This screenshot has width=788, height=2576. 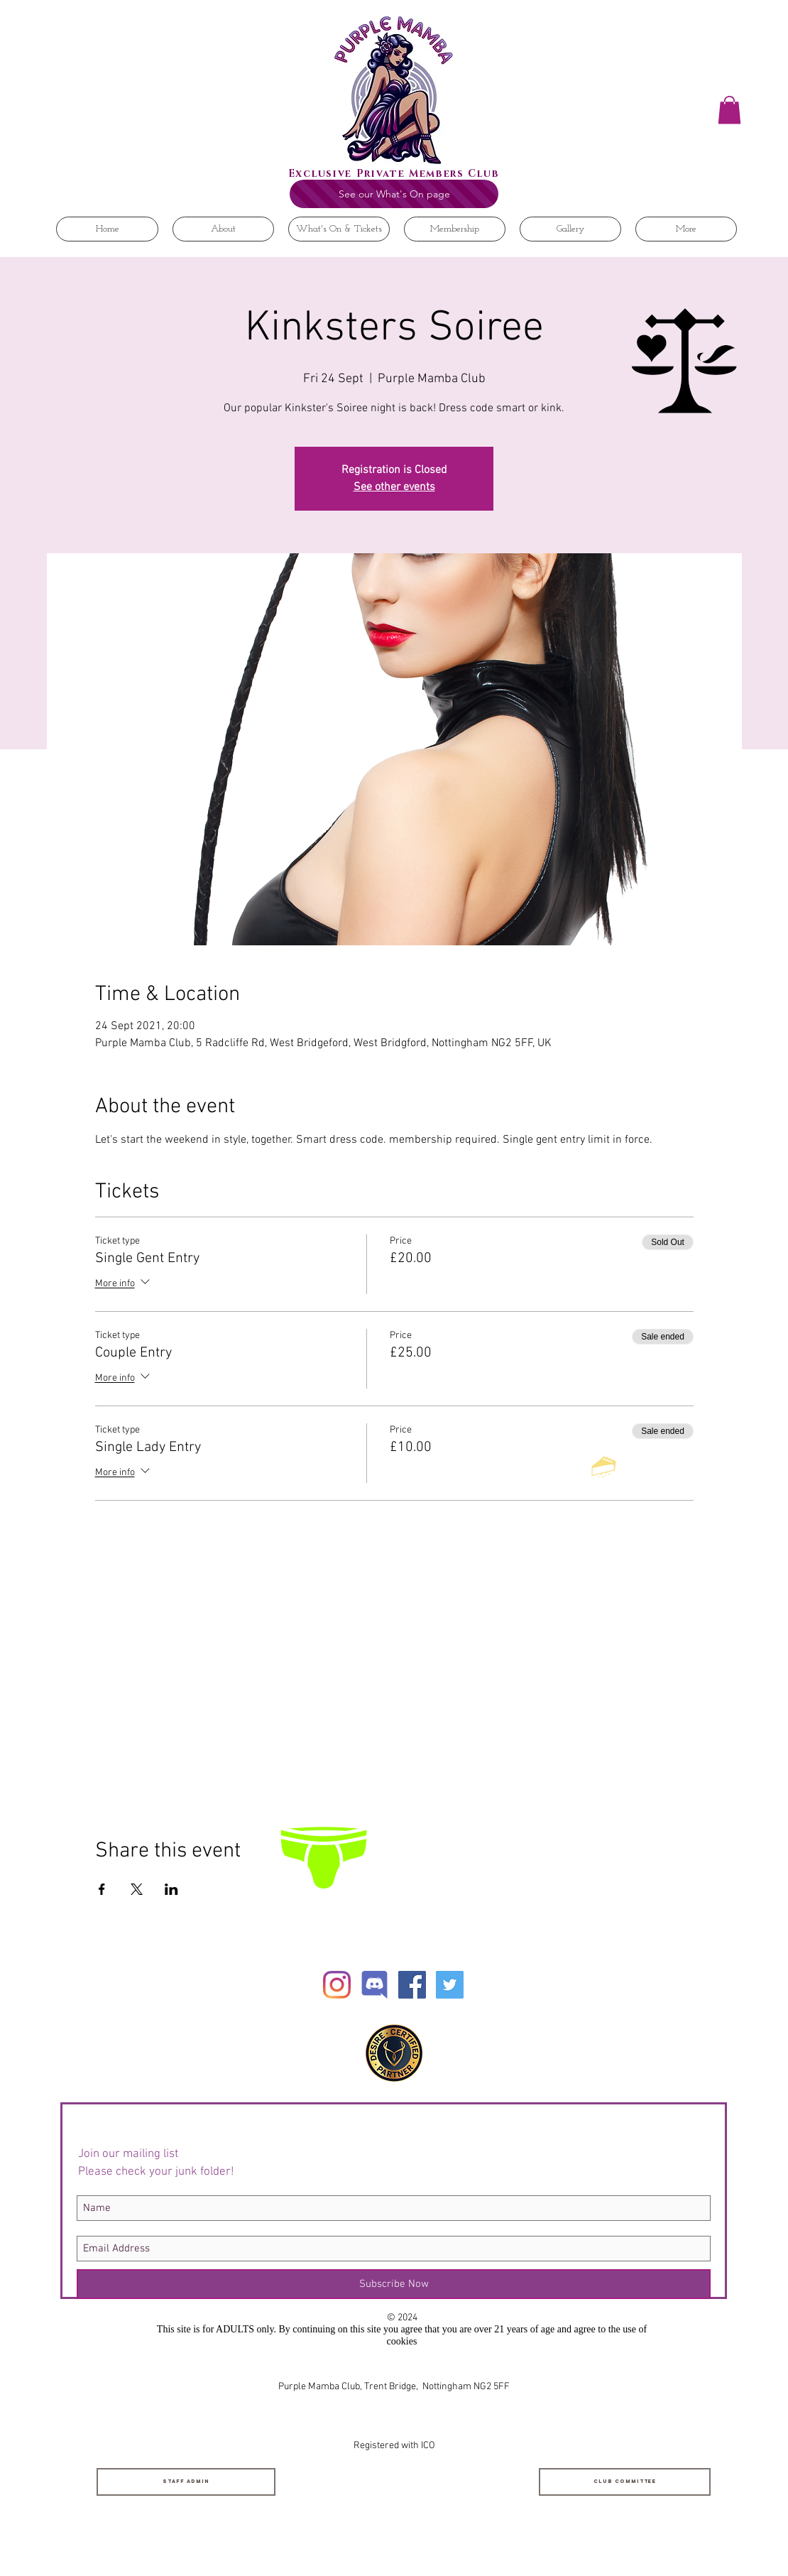 I want to click on balance between love and nature, so click(x=684, y=360).